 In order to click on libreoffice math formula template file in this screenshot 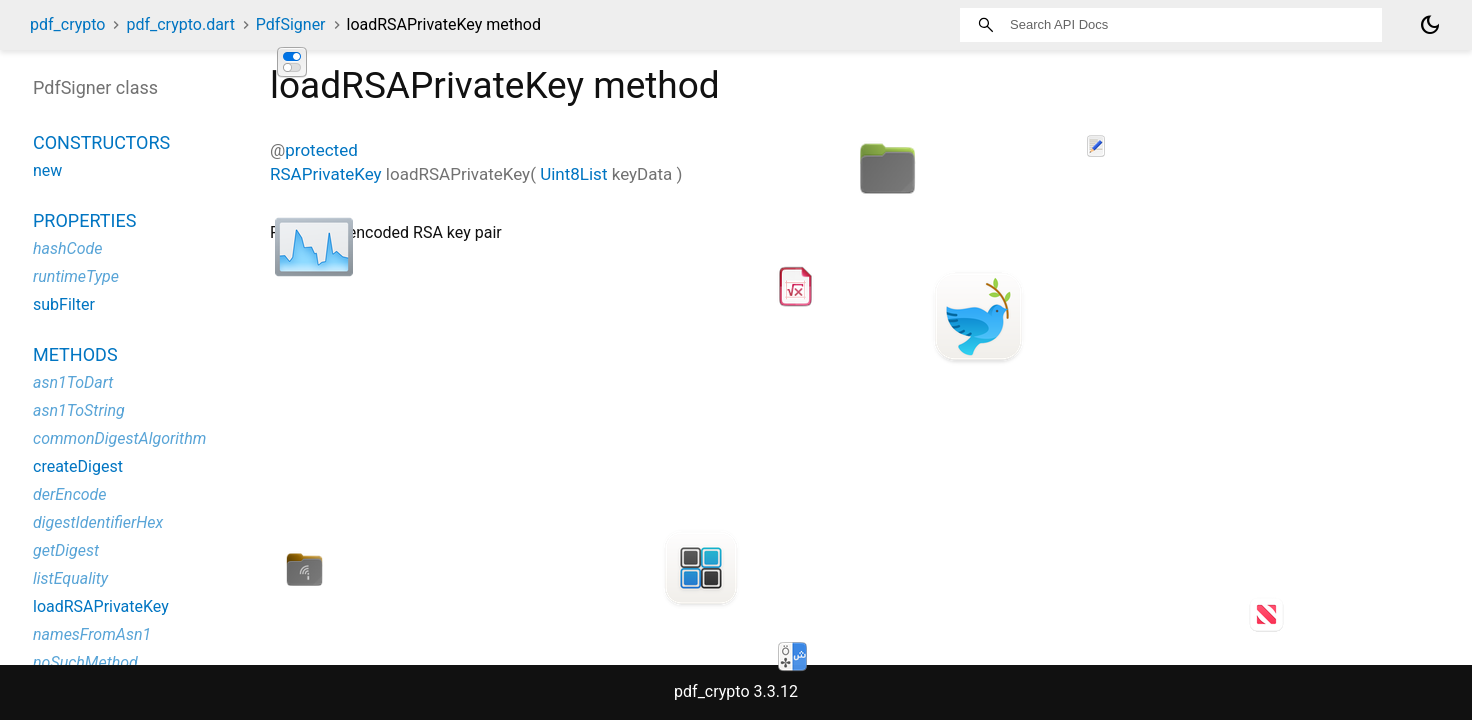, I will do `click(795, 286)`.